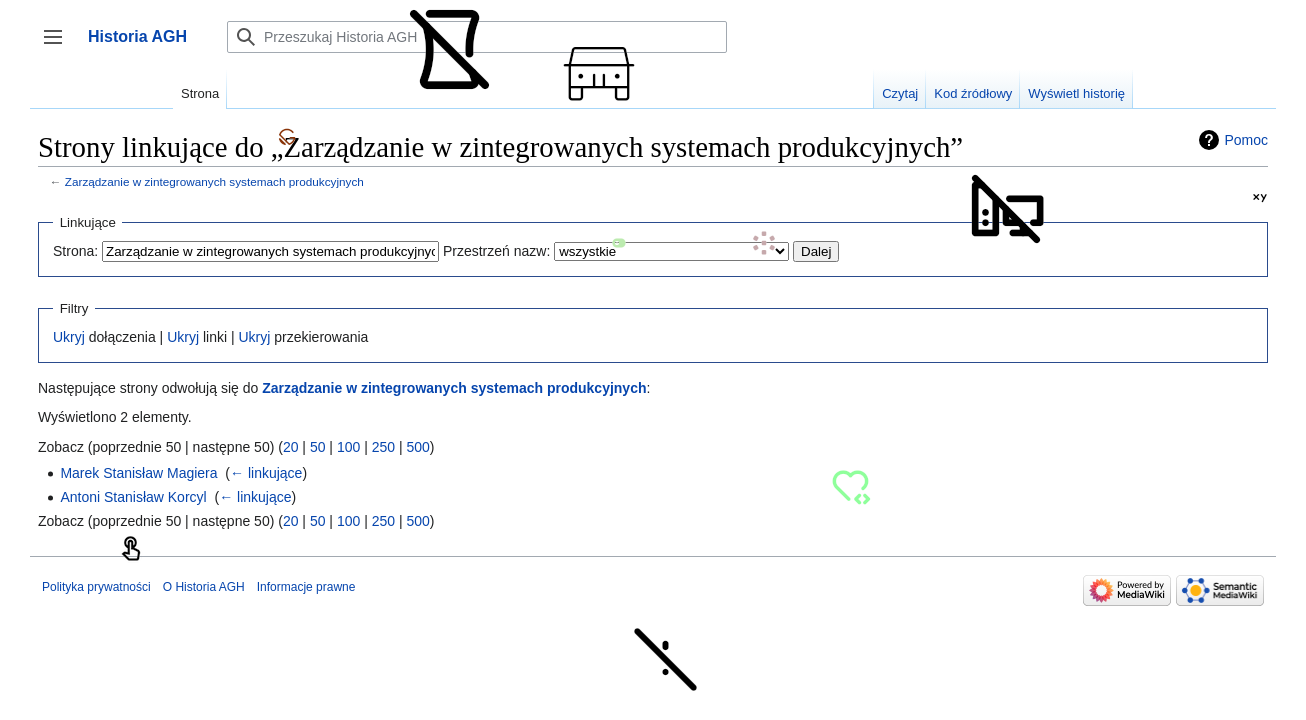  Describe the element at coordinates (287, 137) in the screenshot. I see `Gatsby framework logo` at that location.